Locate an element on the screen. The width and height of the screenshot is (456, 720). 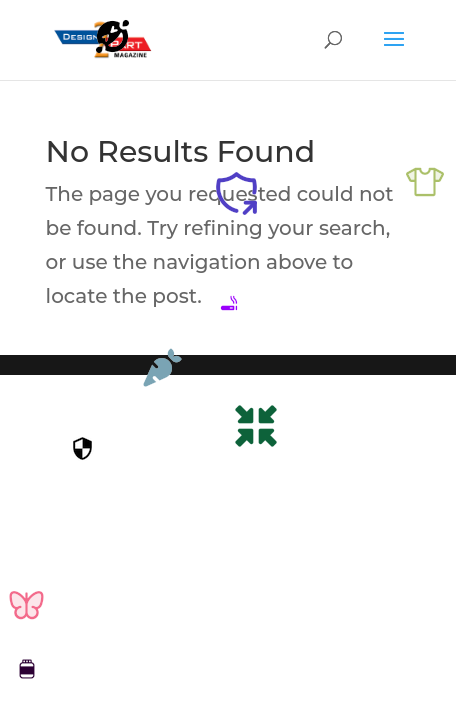
indicates a transformation or metamorphosis feature is located at coordinates (26, 604).